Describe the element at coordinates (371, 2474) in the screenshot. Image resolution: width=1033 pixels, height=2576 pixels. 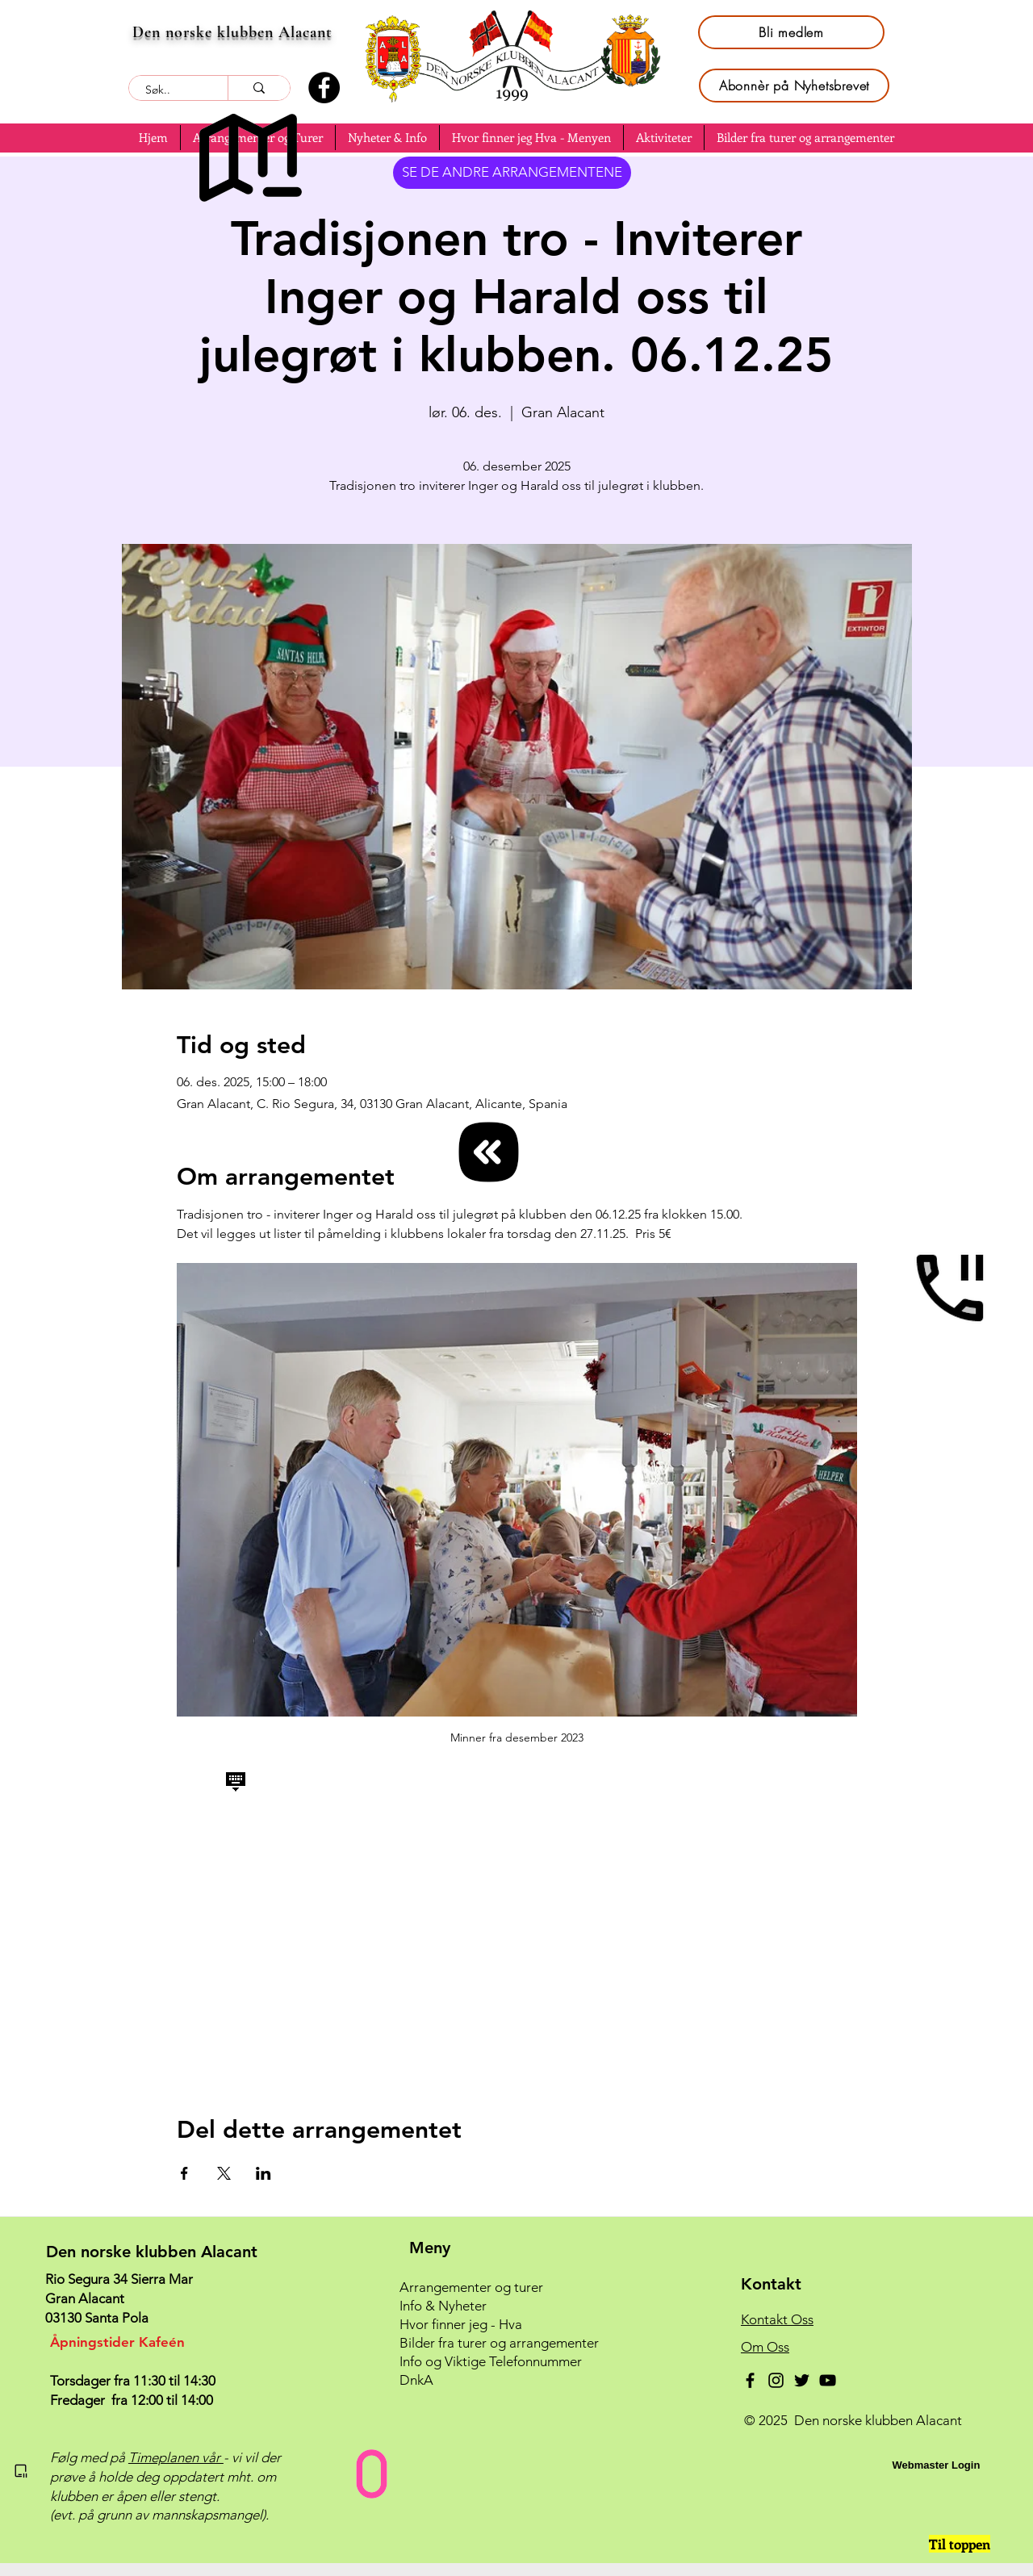
I see `set exposure compensation to zero` at that location.